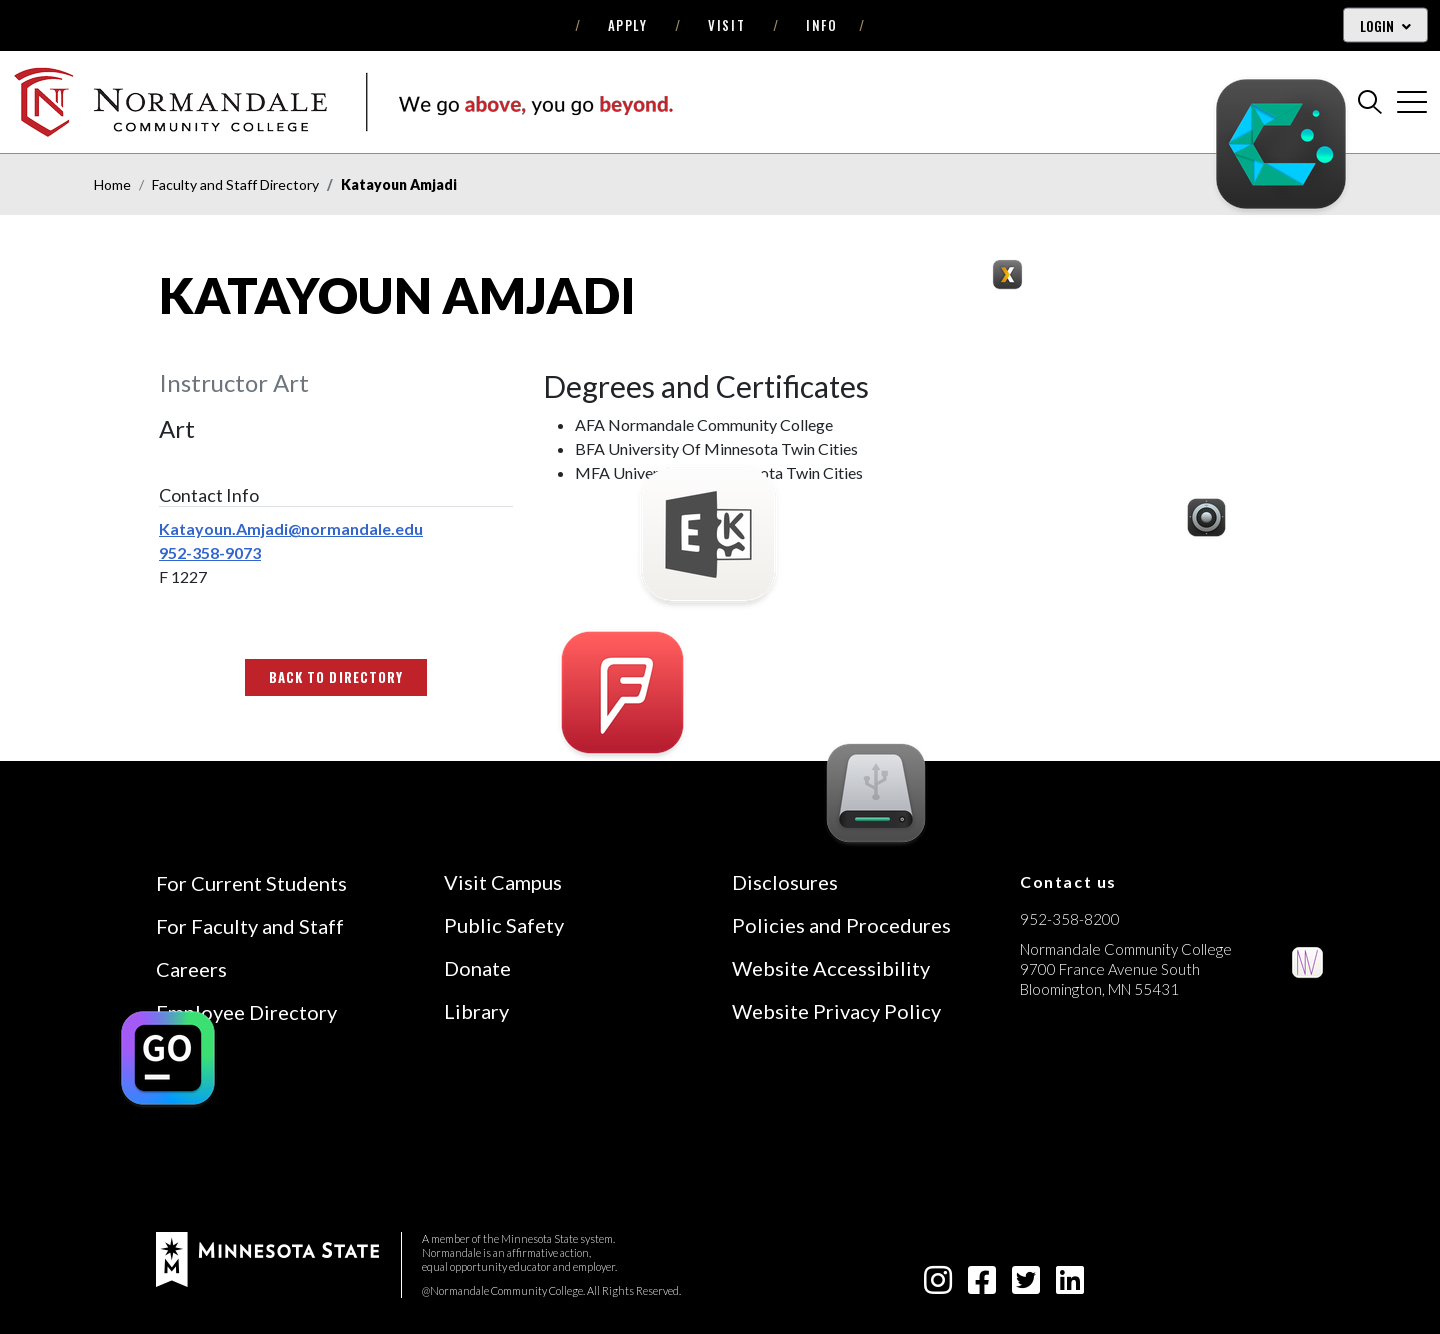 The height and width of the screenshot is (1334, 1440). What do you see at coordinates (1281, 144) in the screenshot?
I see `open cachyos welcome app` at bounding box center [1281, 144].